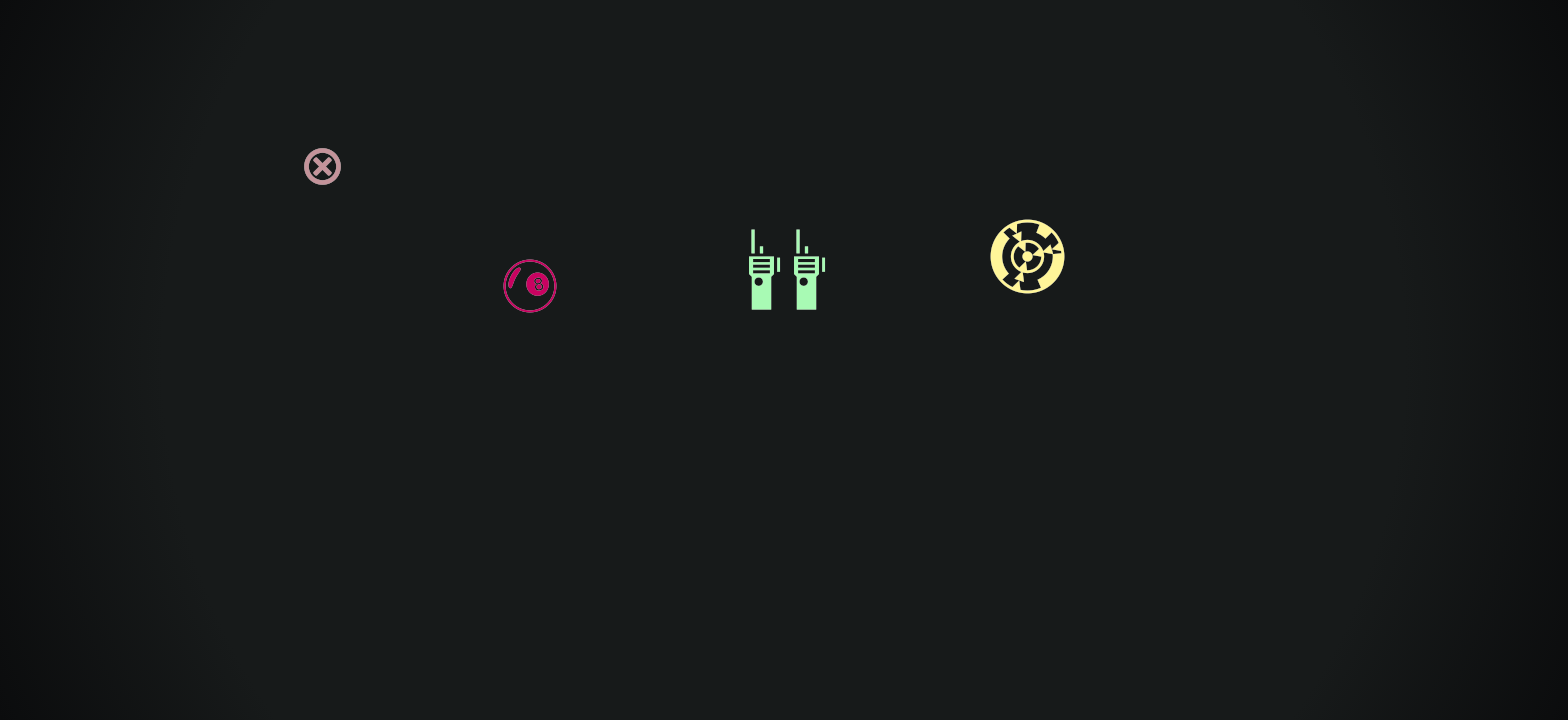  Describe the element at coordinates (1027, 256) in the screenshot. I see `track digital footprint or online activity` at that location.